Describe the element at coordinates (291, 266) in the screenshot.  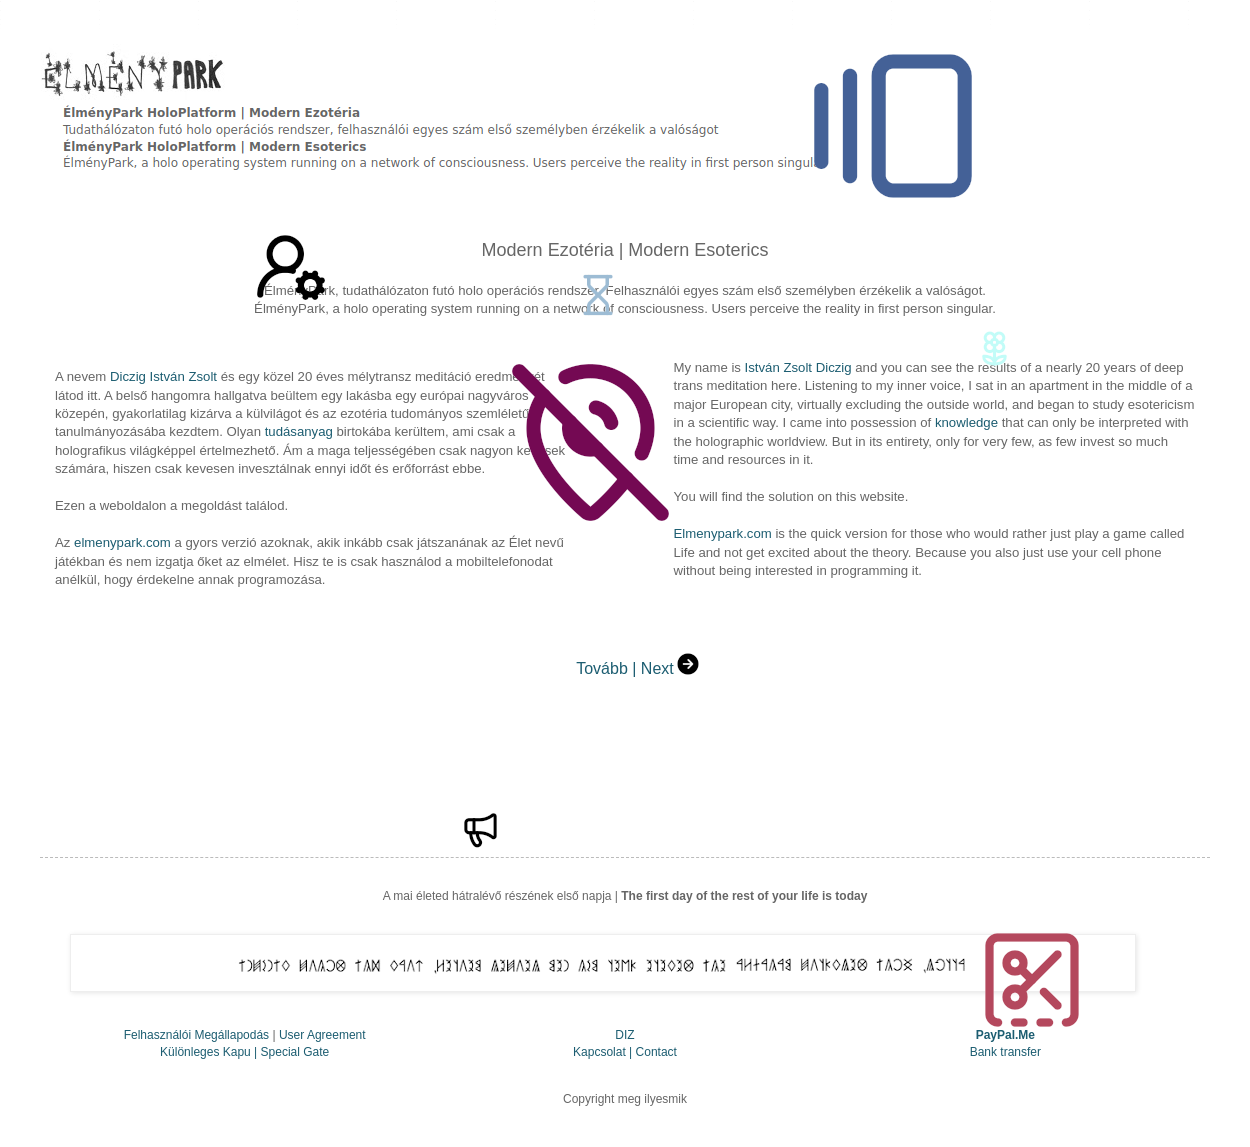
I see `access user account settings` at that location.